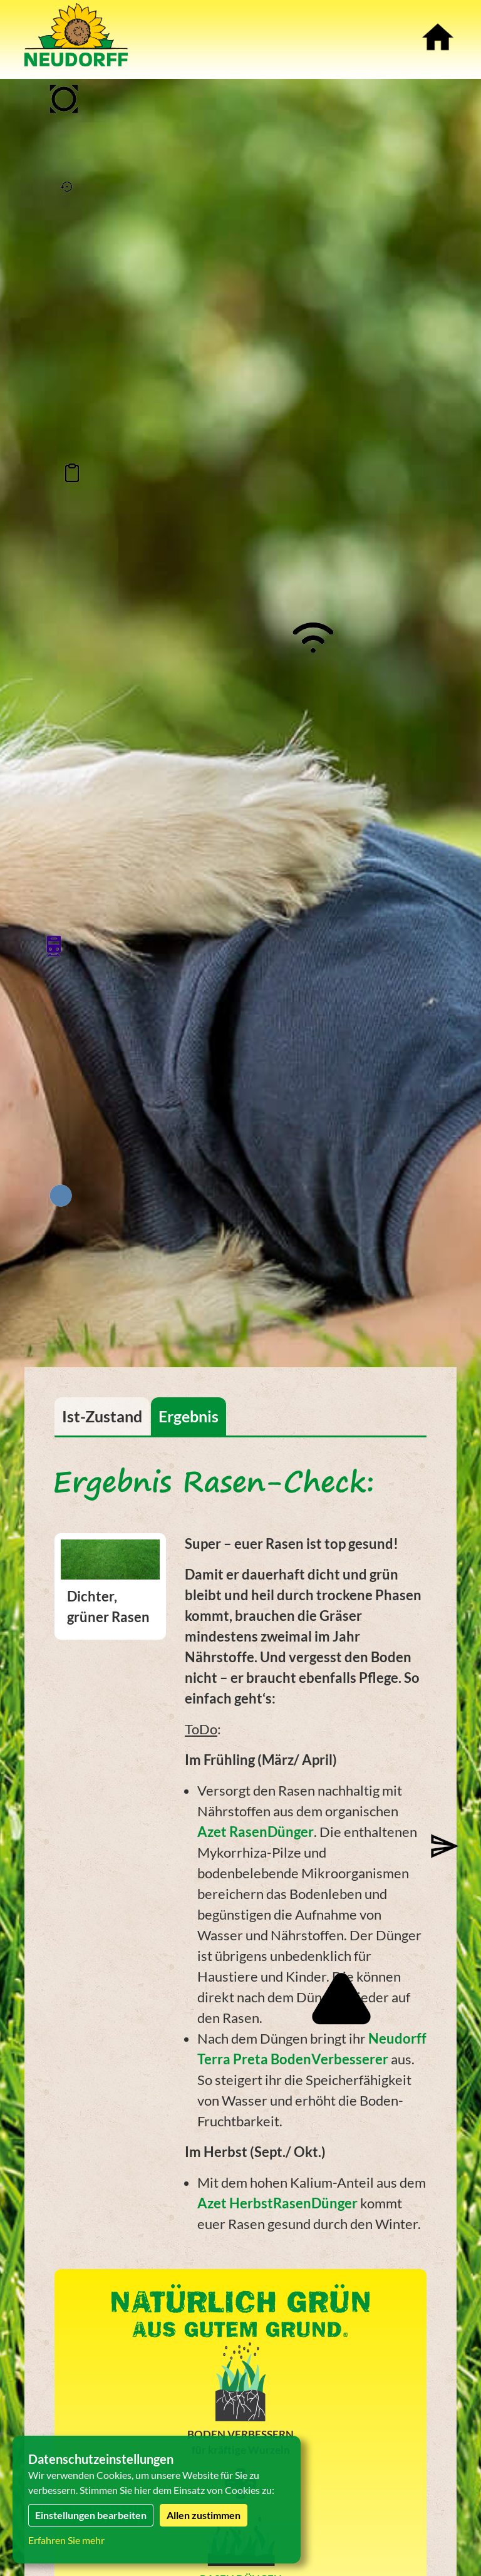  I want to click on indicates an unread notification or message, so click(61, 1196).